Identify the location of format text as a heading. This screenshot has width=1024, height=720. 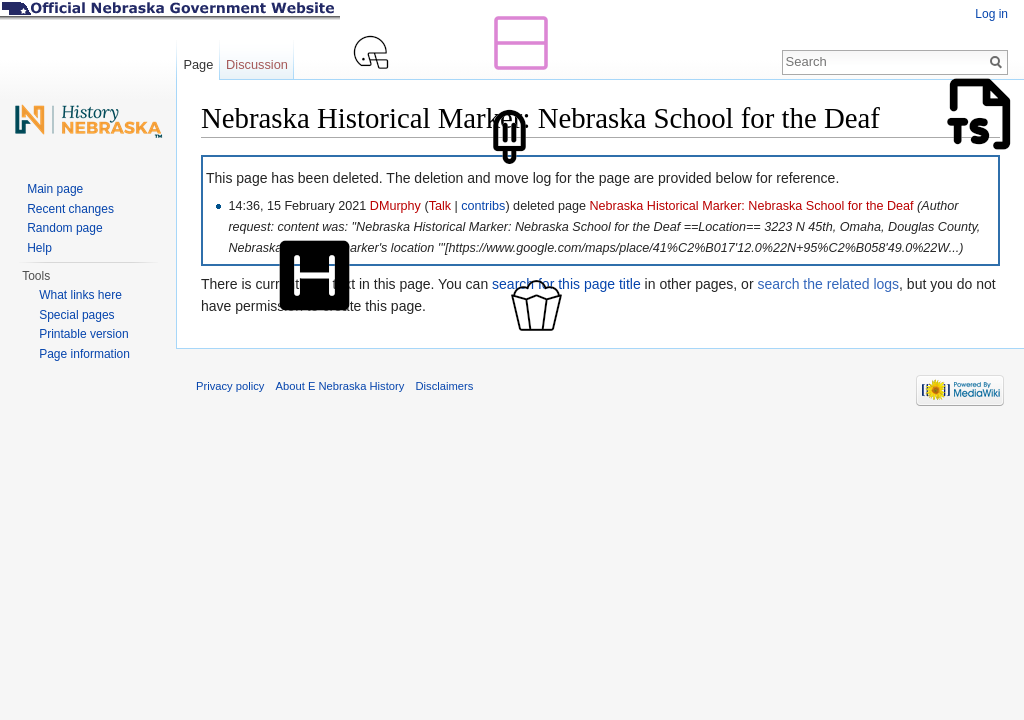
(314, 275).